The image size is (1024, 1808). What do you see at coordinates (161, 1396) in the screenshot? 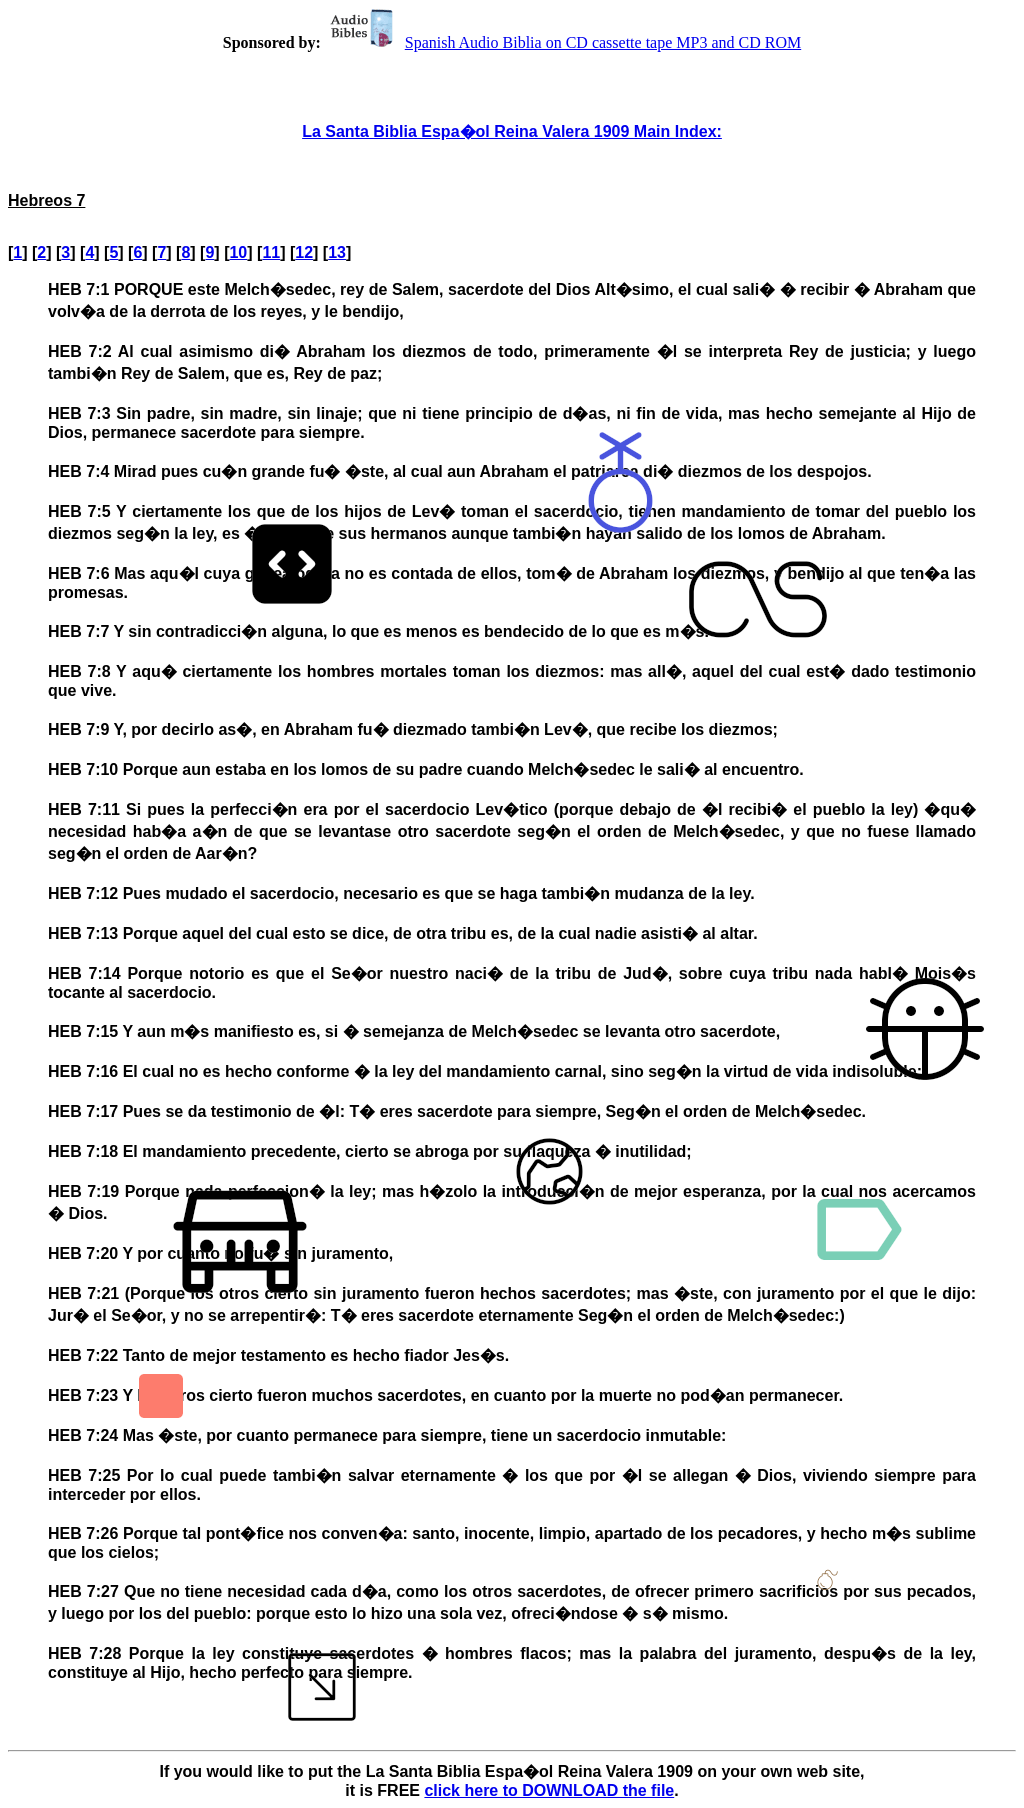
I see `stop media playback` at bounding box center [161, 1396].